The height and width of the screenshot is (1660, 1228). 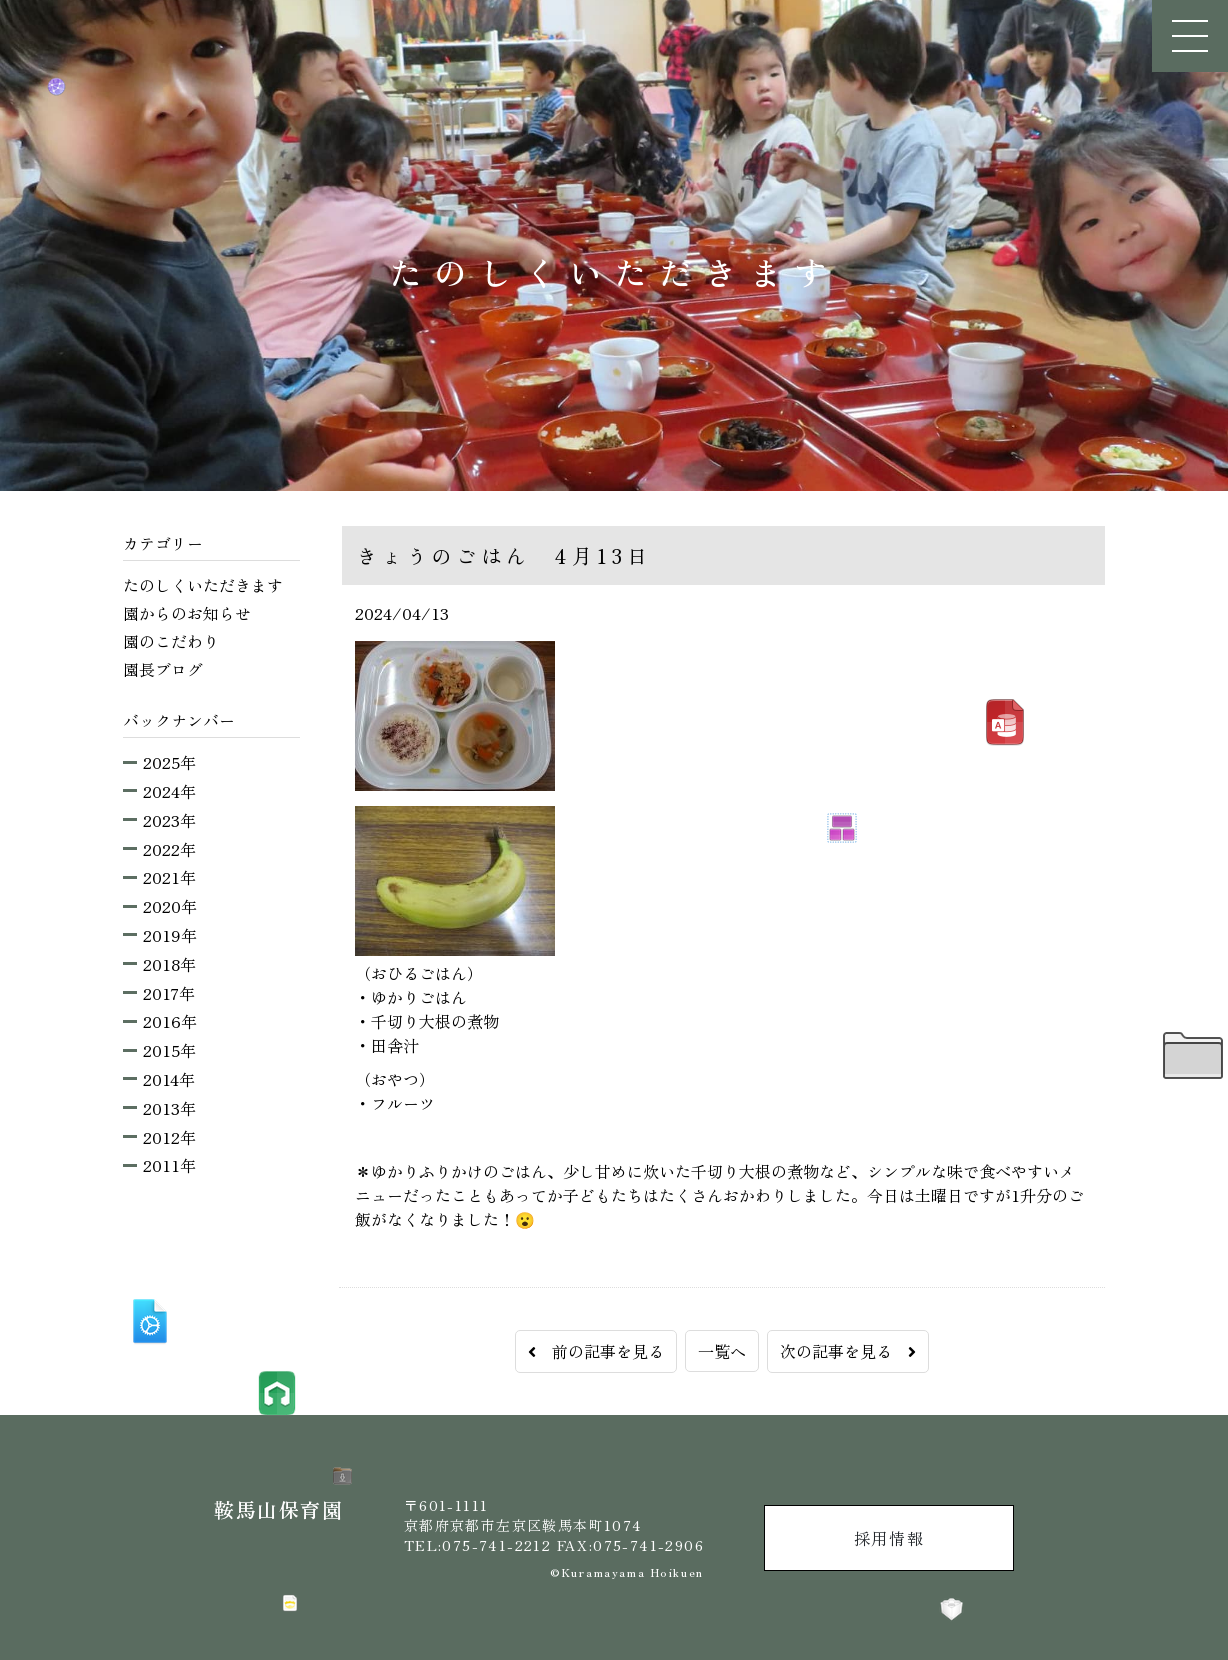 I want to click on access your downloads folder, so click(x=342, y=1475).